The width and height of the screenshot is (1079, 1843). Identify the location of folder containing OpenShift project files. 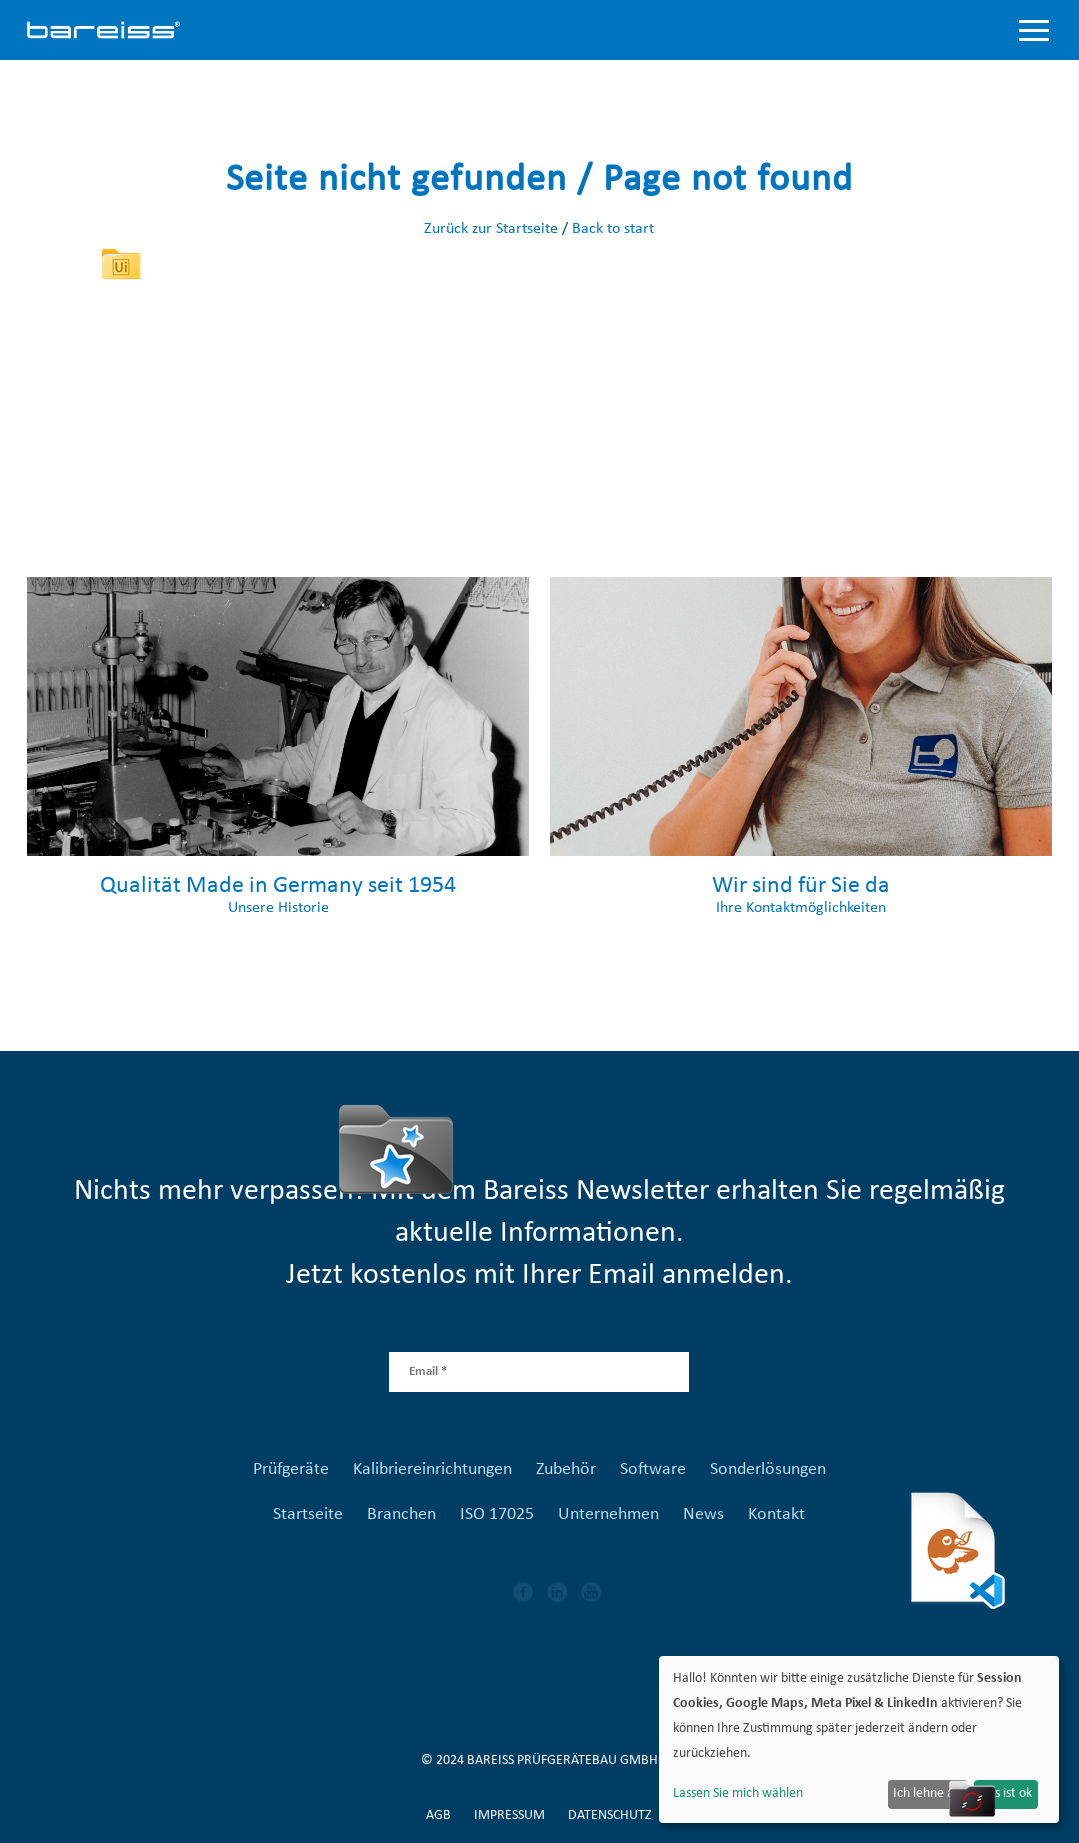
(972, 1800).